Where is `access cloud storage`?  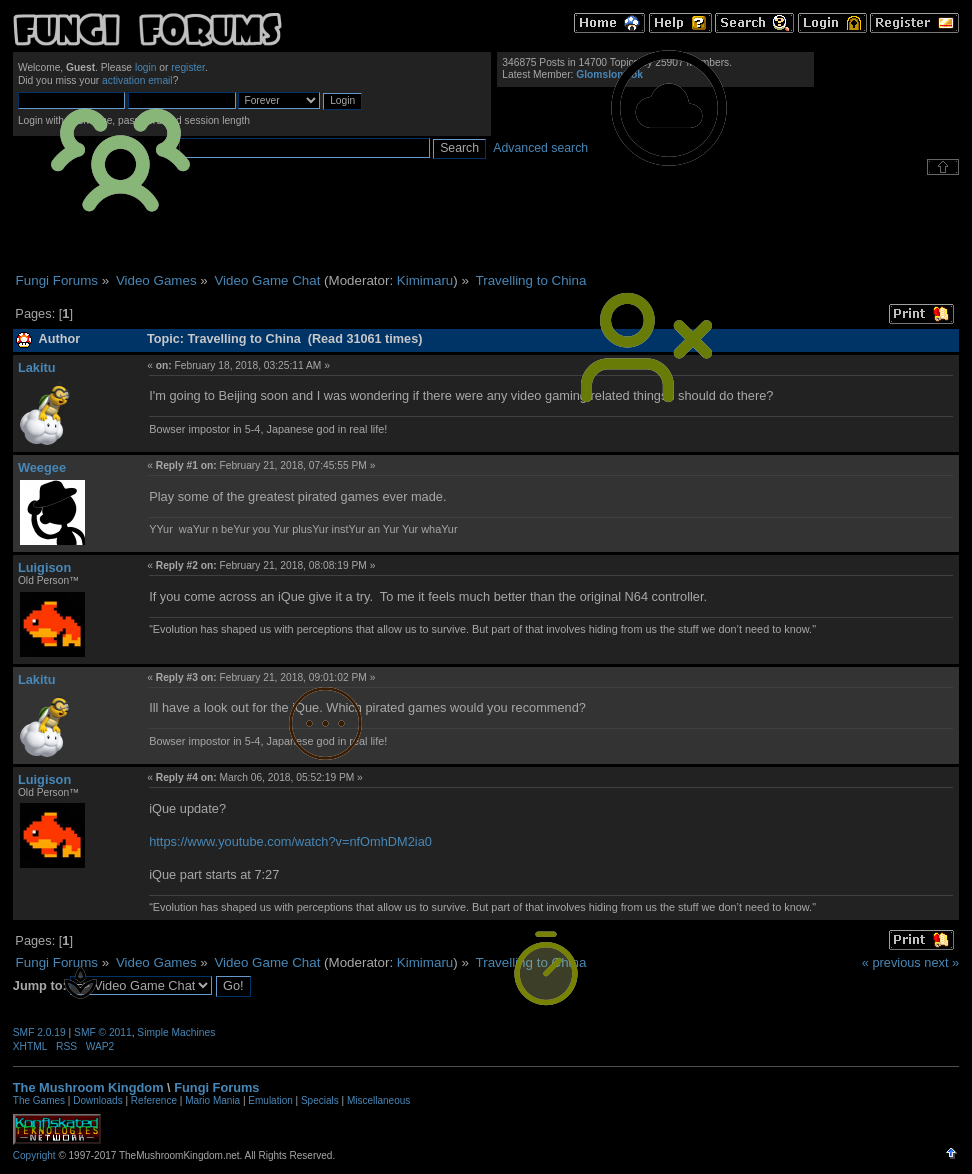
access cloud storage is located at coordinates (669, 108).